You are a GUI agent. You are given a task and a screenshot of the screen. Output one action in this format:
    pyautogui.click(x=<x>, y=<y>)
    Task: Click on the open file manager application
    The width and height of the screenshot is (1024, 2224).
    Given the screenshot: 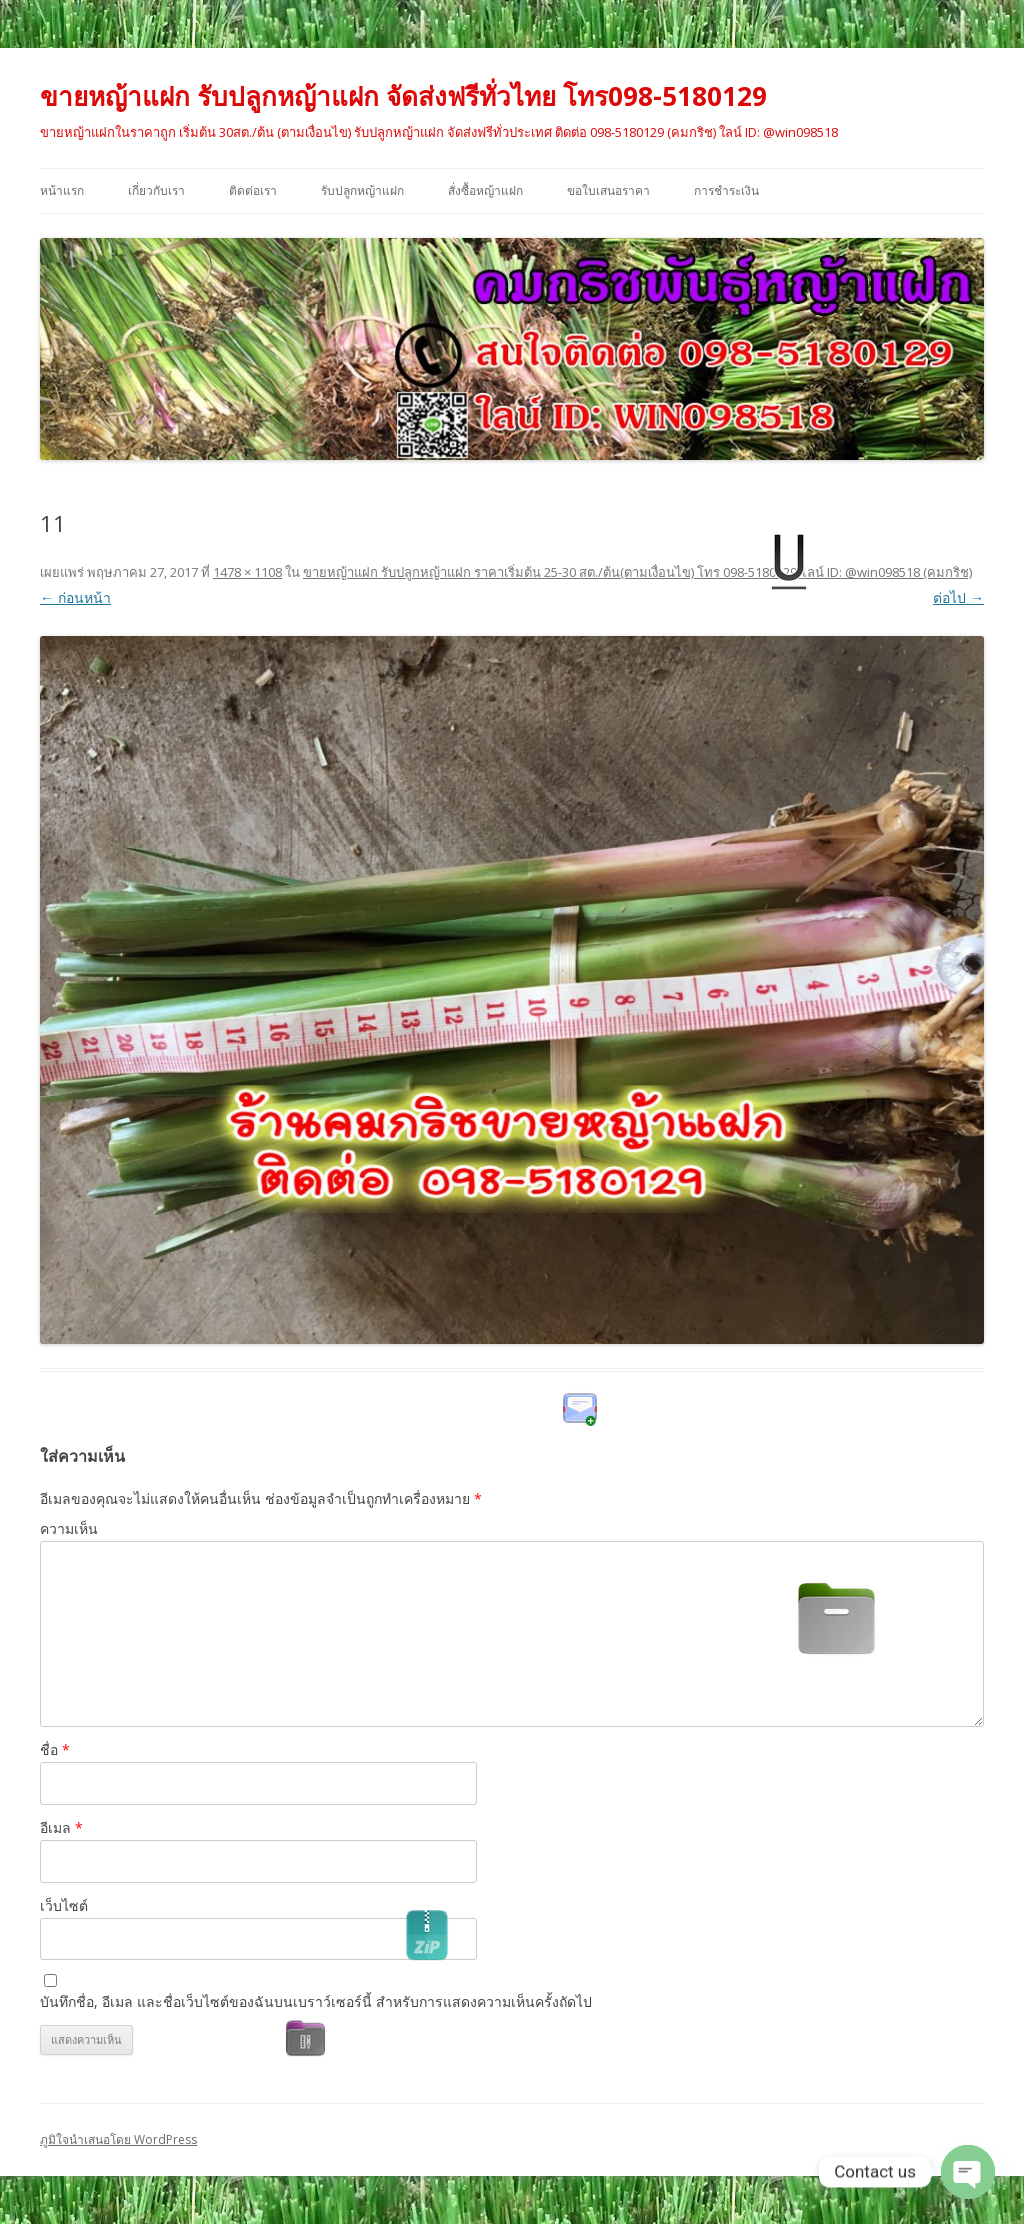 What is the action you would take?
    pyautogui.click(x=836, y=1618)
    